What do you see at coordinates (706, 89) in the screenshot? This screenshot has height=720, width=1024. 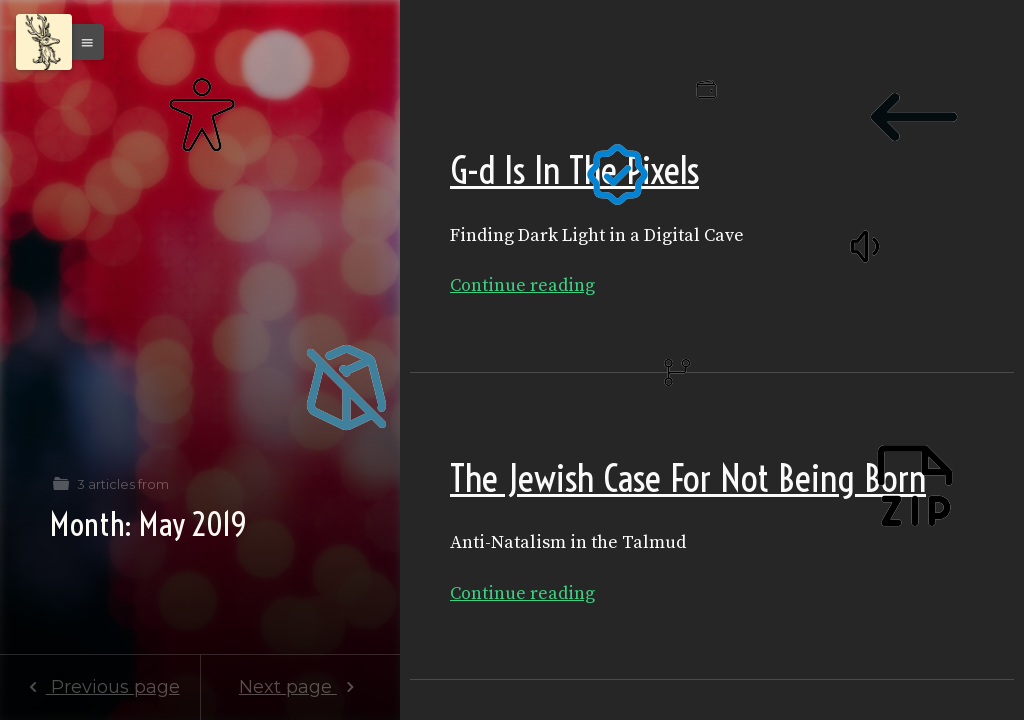 I see `access your wallet or payment methods` at bounding box center [706, 89].